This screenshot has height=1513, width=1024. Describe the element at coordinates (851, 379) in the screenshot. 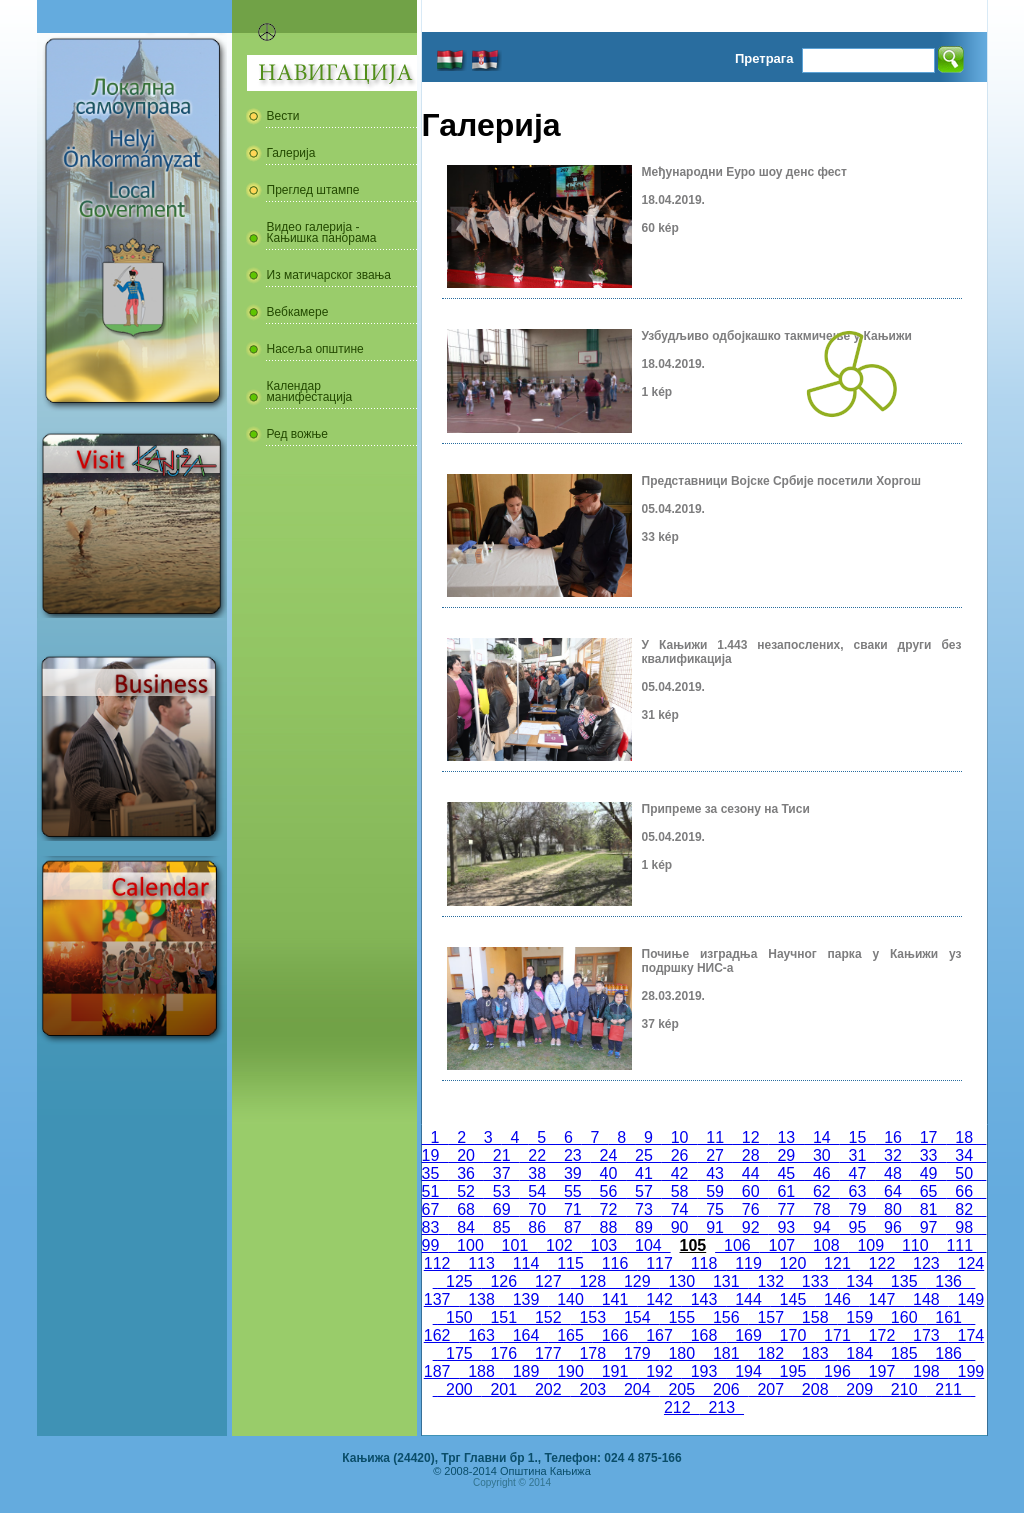

I see `adjust fan or ventilation settings` at that location.